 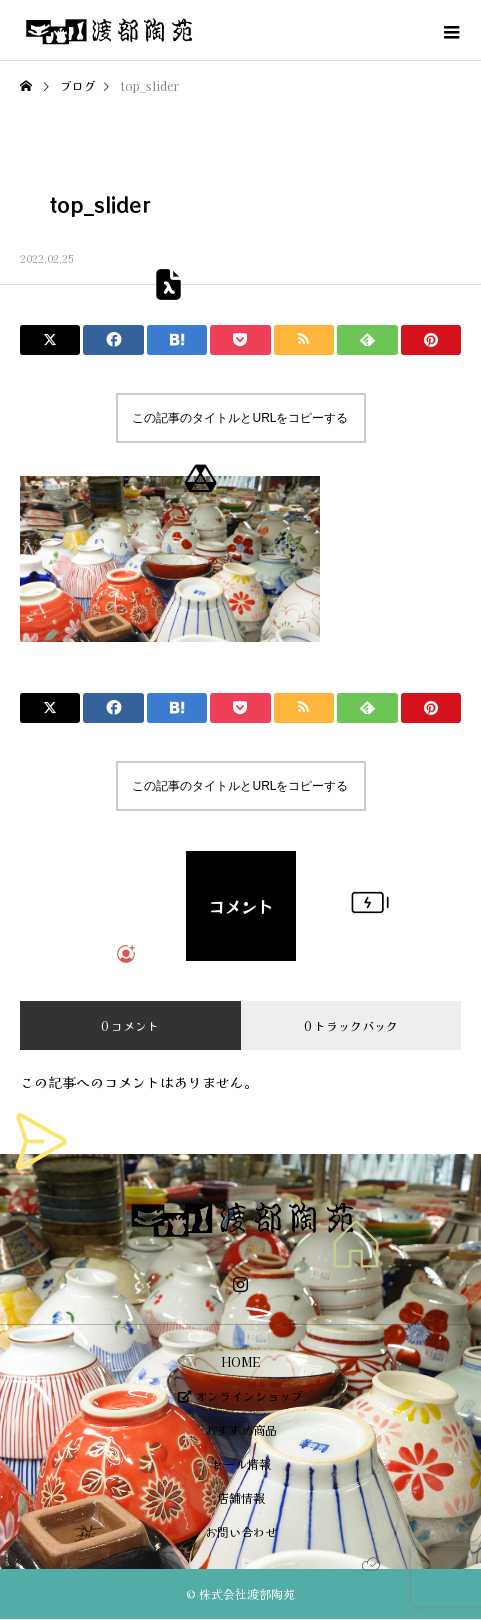 I want to click on open google drive, so click(x=200, y=479).